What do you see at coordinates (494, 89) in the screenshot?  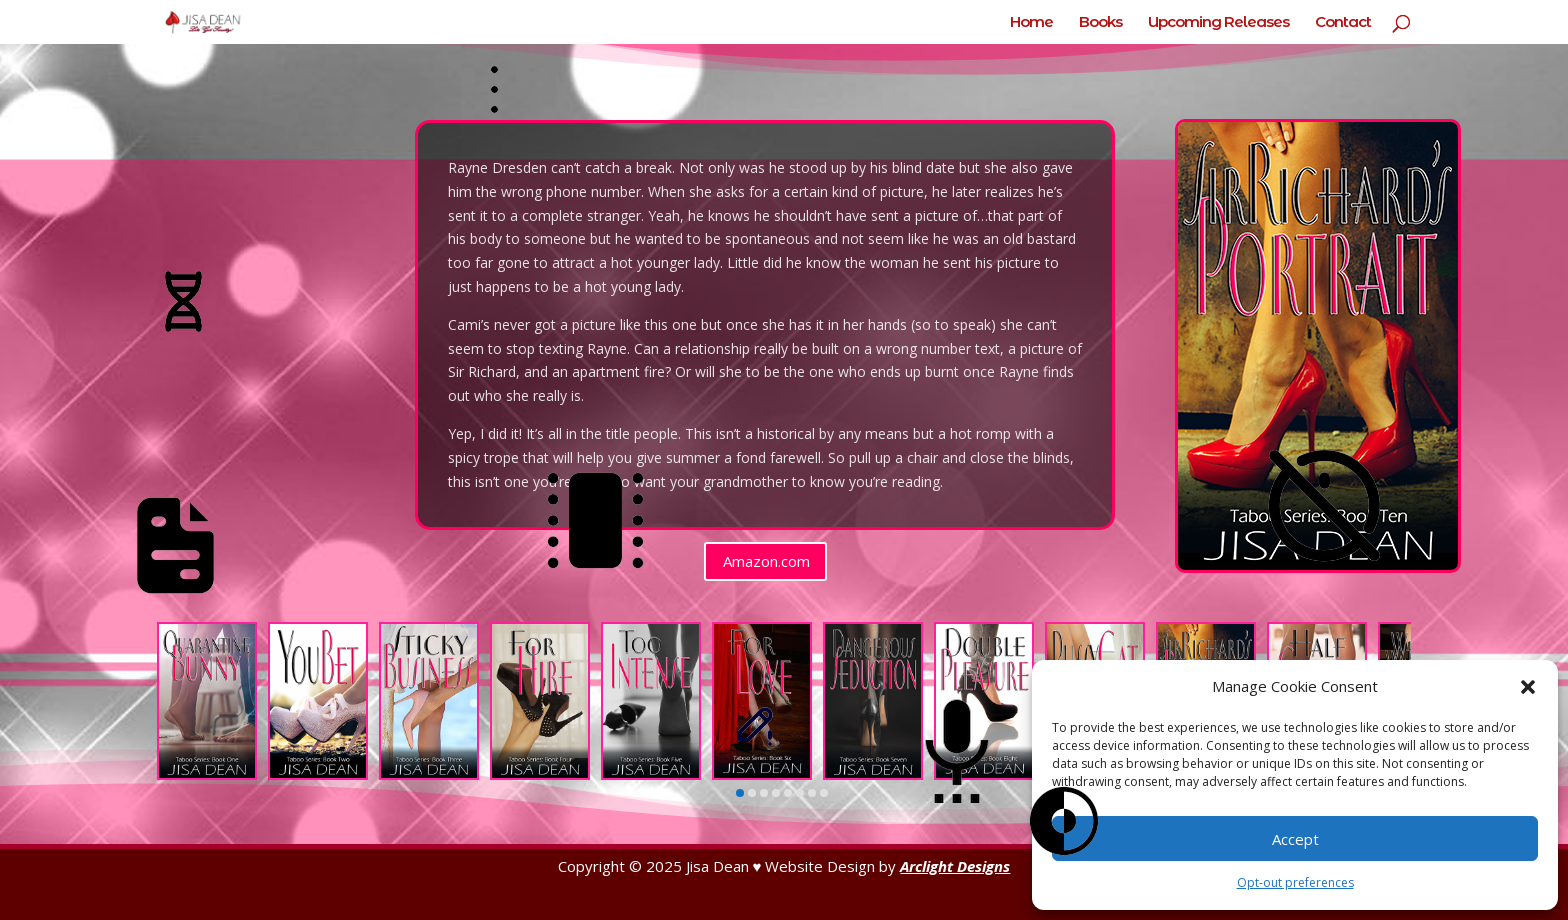 I see `open more options menu` at bounding box center [494, 89].